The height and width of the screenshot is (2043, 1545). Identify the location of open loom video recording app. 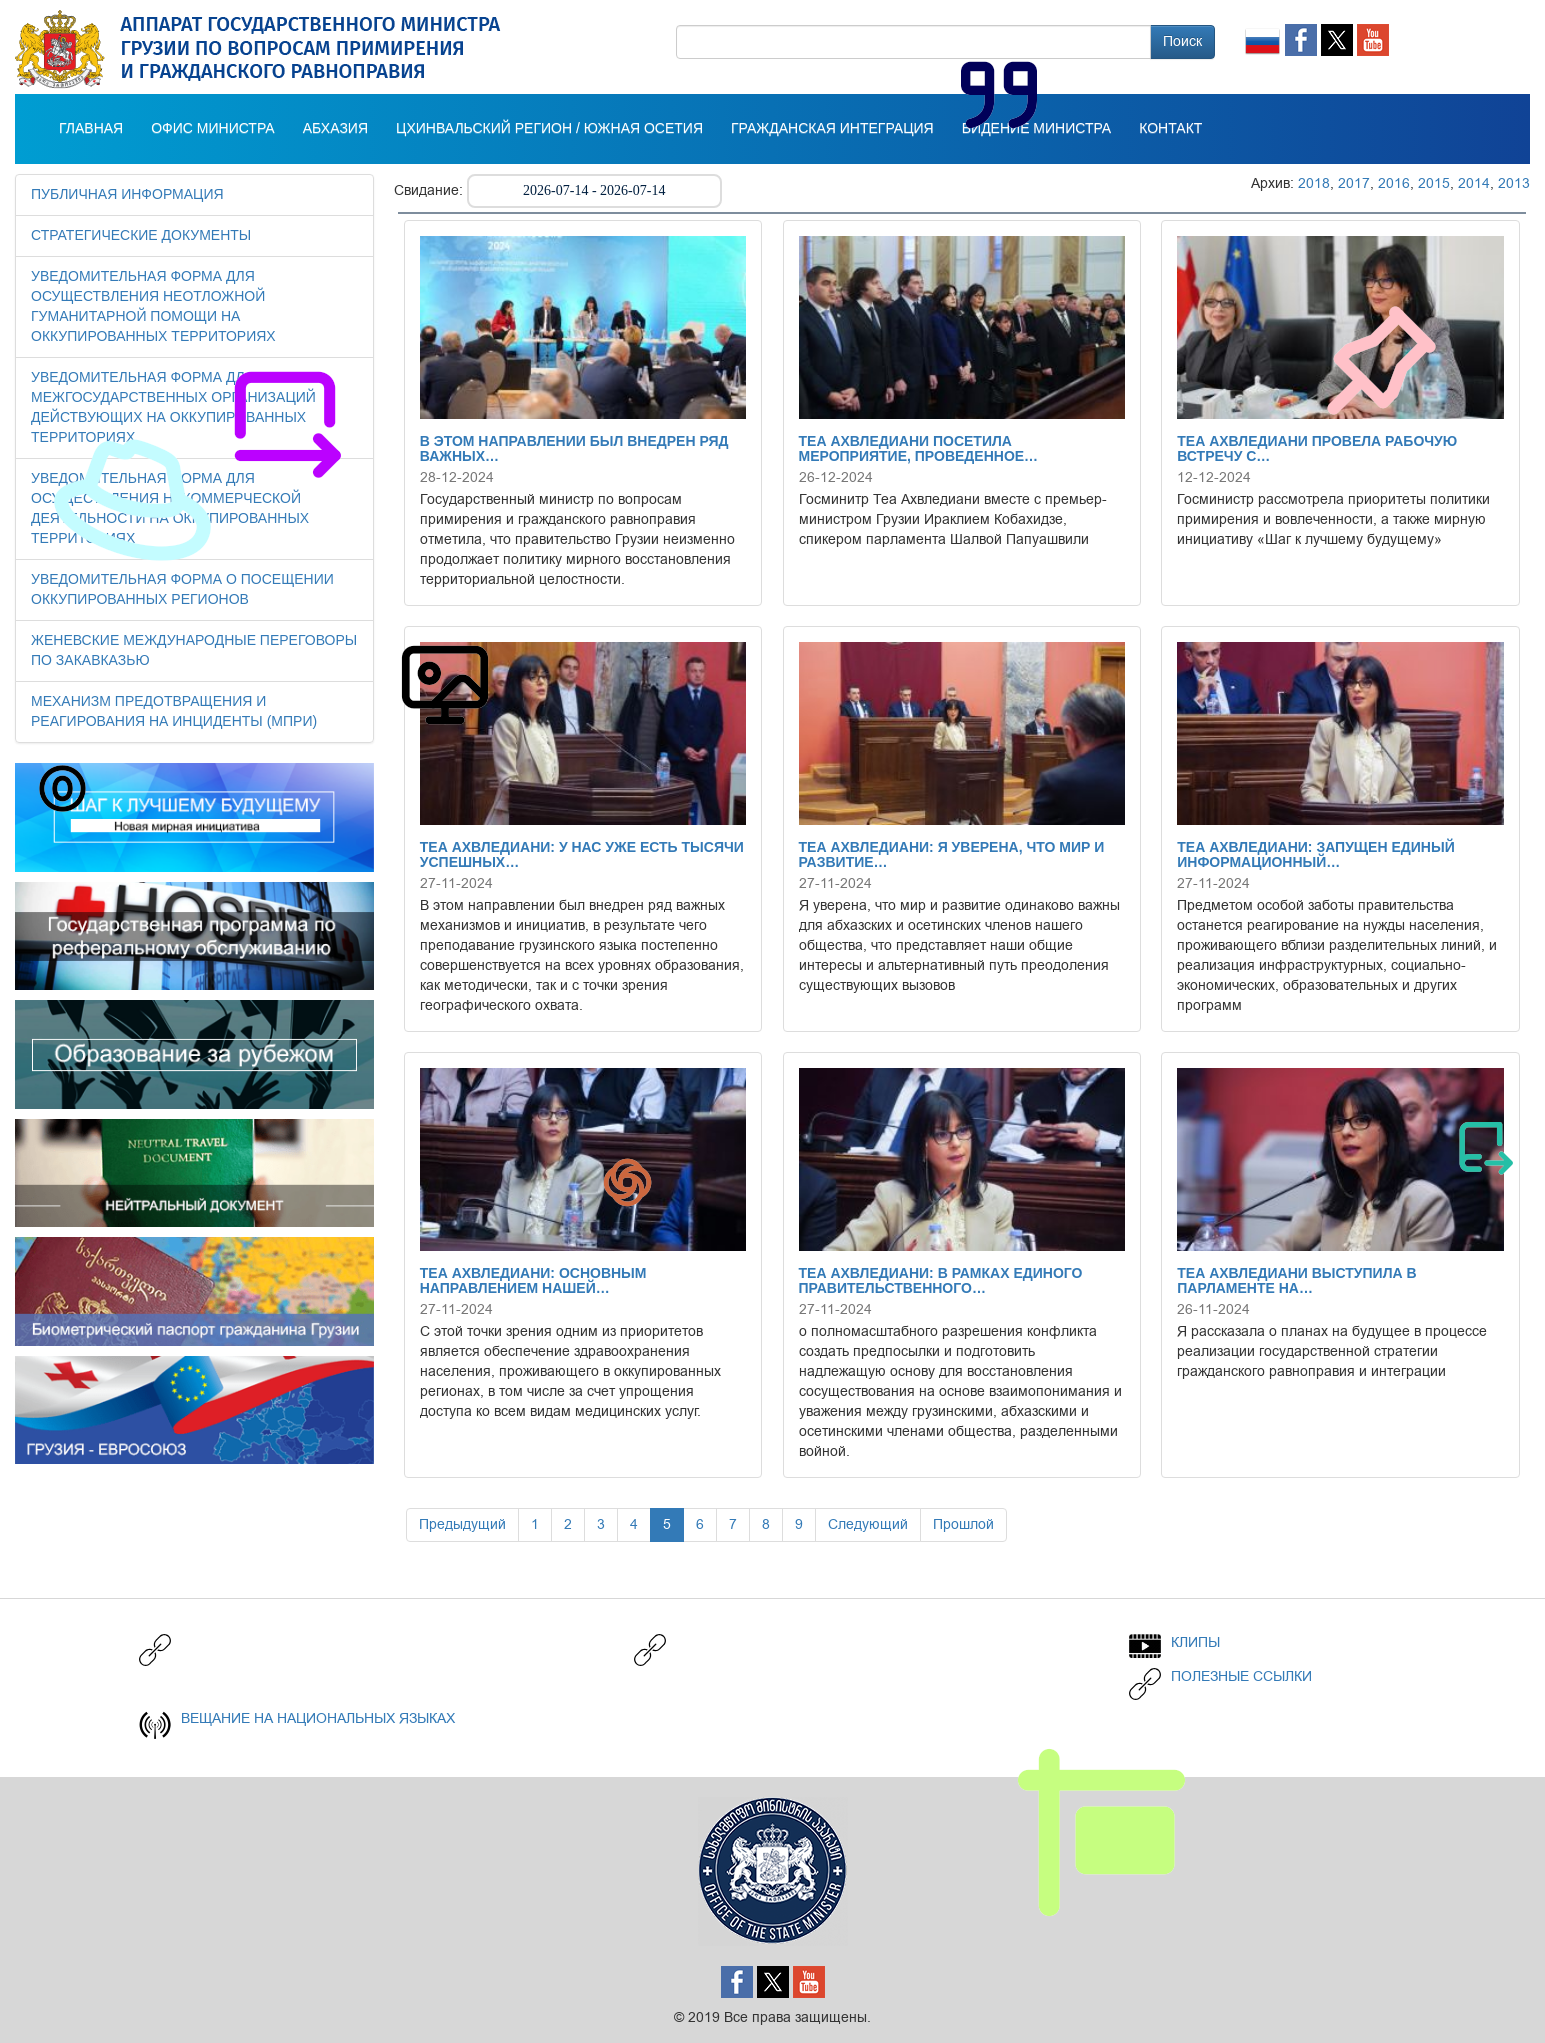
(627, 1182).